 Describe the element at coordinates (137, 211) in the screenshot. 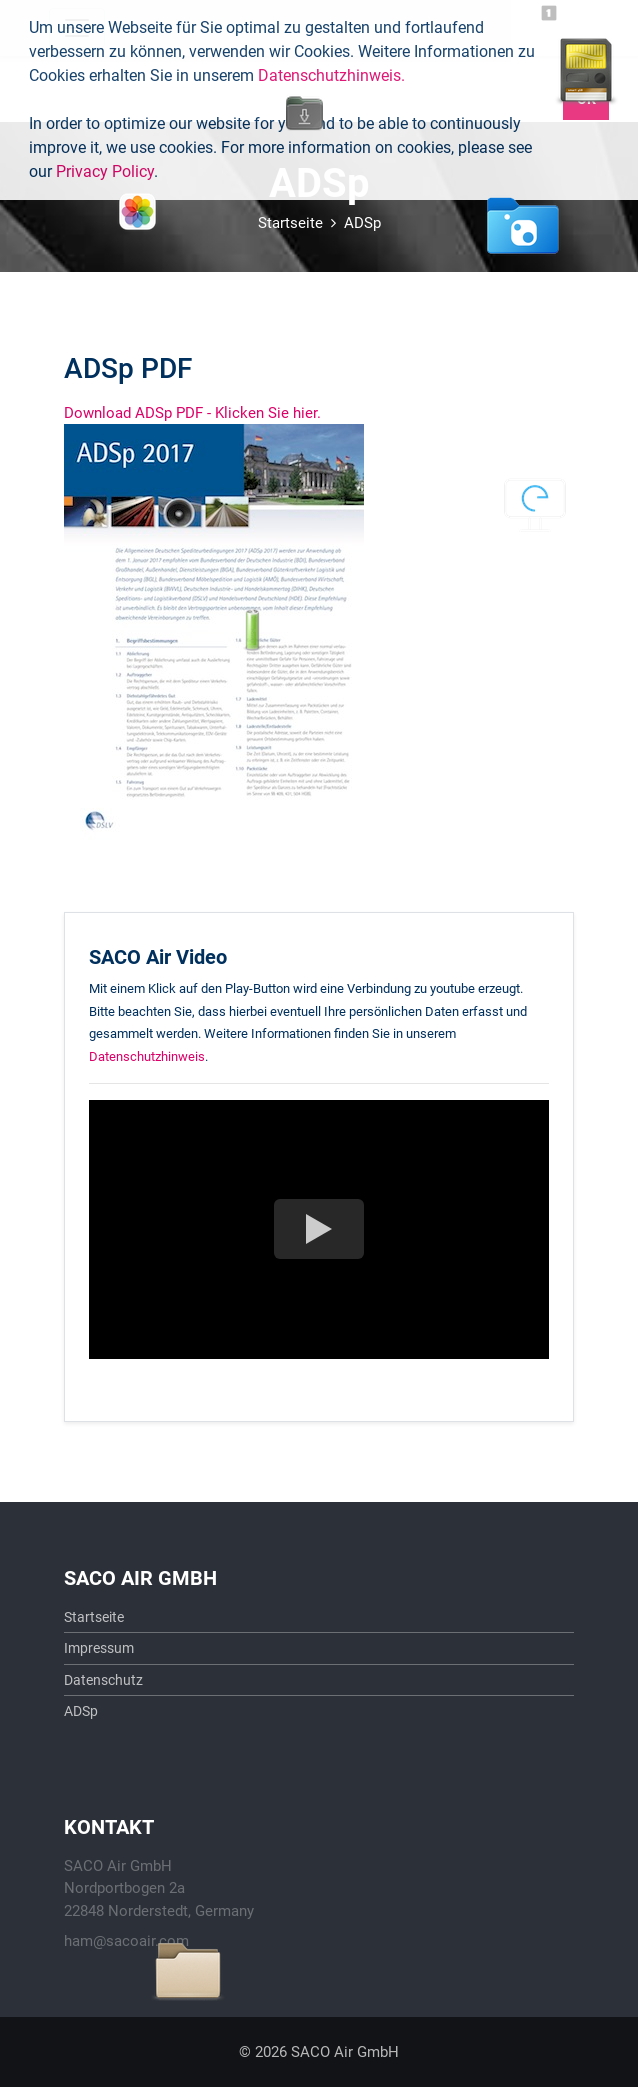

I see `open the photos app` at that location.